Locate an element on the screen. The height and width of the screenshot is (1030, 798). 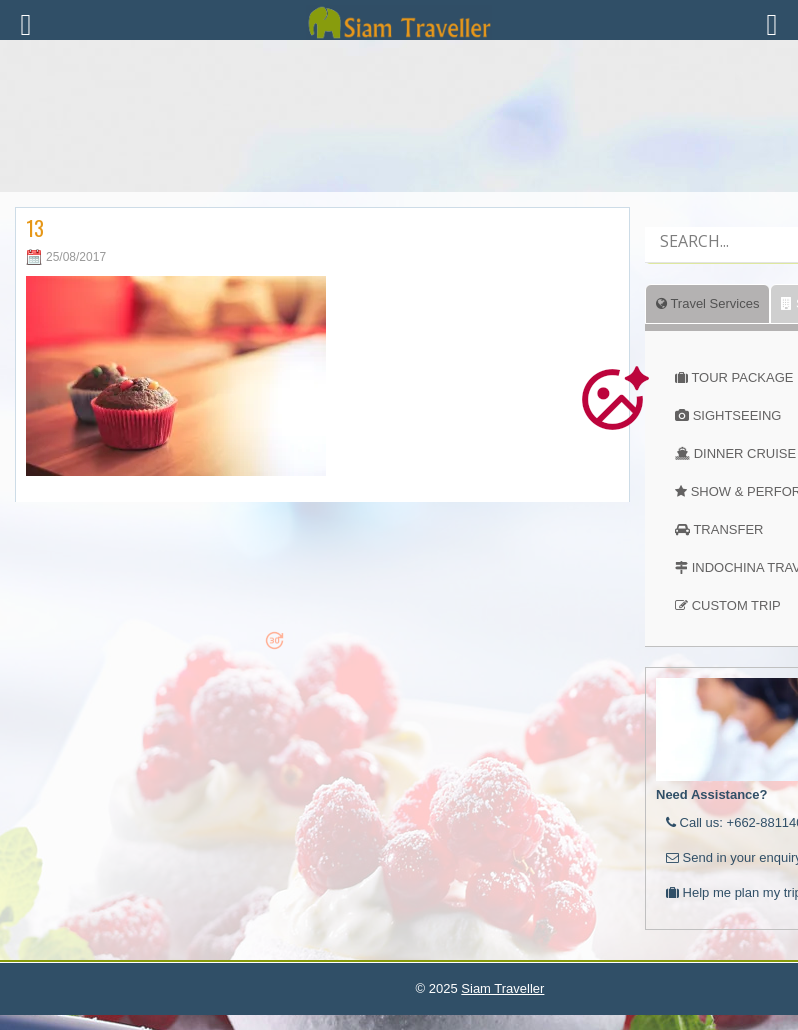
generate AI-enhanced image is located at coordinates (612, 399).